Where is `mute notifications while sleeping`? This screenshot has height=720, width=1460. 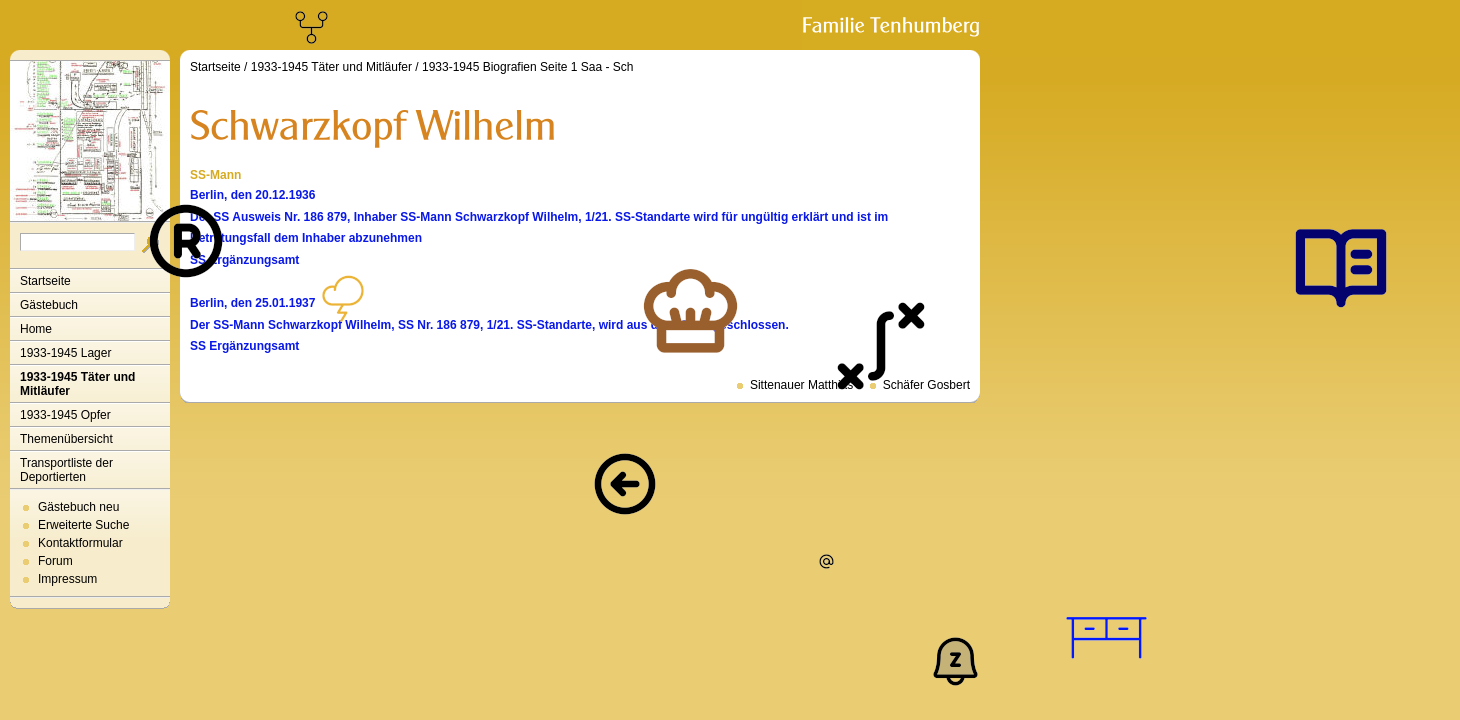 mute notifications while sleeping is located at coordinates (955, 661).